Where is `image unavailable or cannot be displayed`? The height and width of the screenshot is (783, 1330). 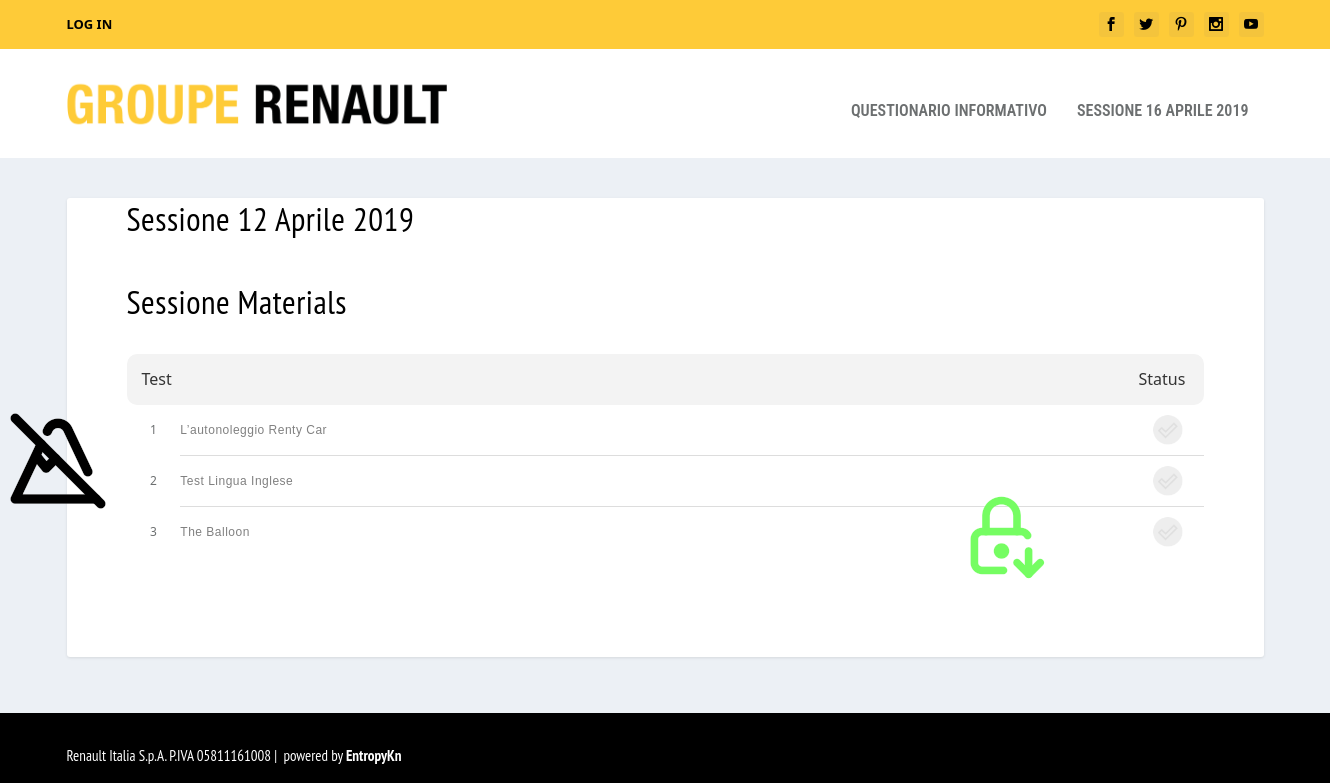 image unavailable or cannot be displayed is located at coordinates (58, 461).